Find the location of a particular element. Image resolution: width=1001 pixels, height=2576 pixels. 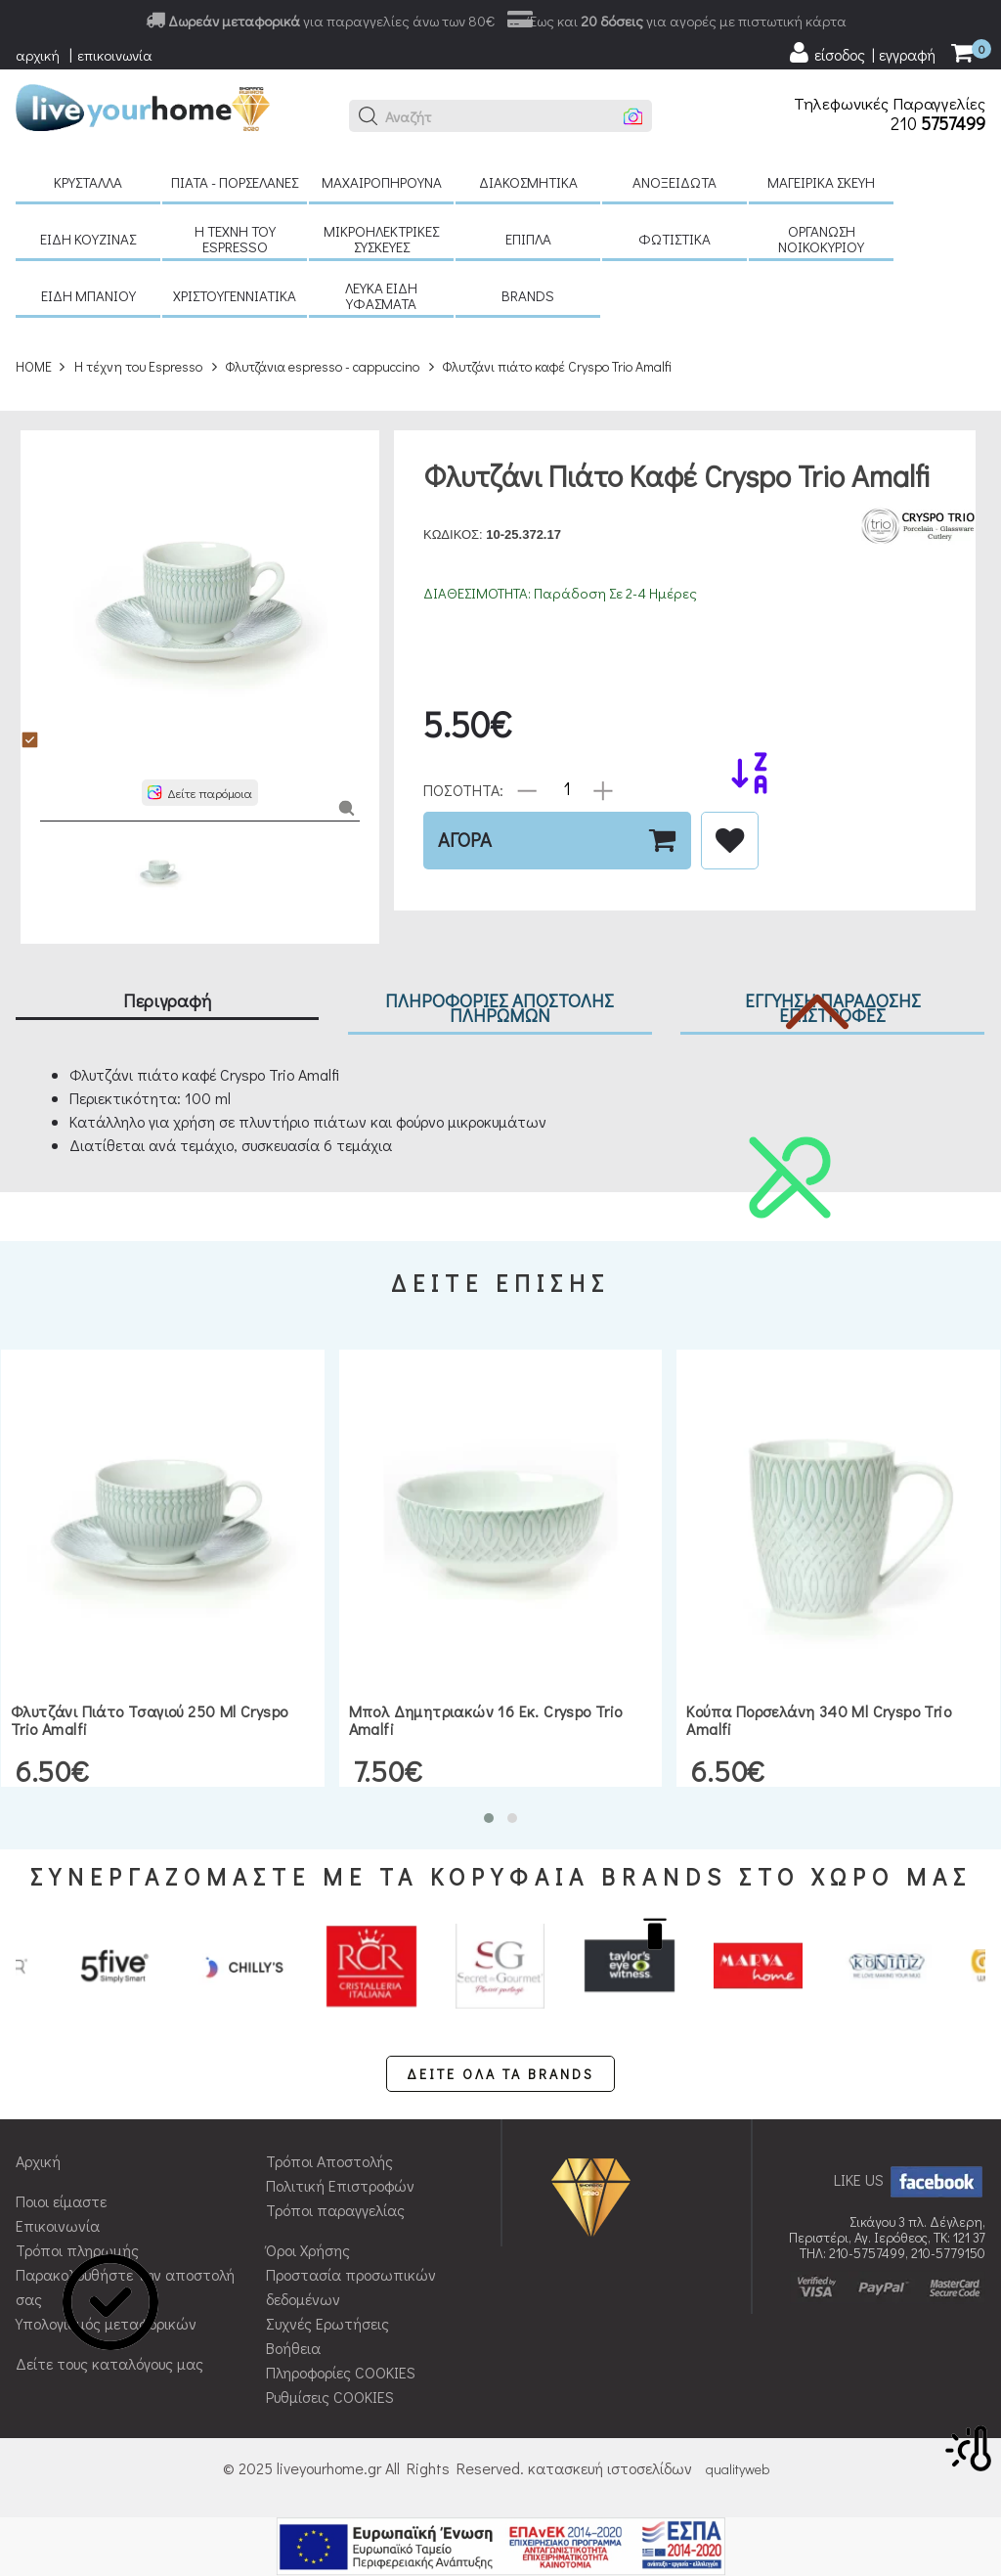

collapse an expanded section is located at coordinates (817, 1011).